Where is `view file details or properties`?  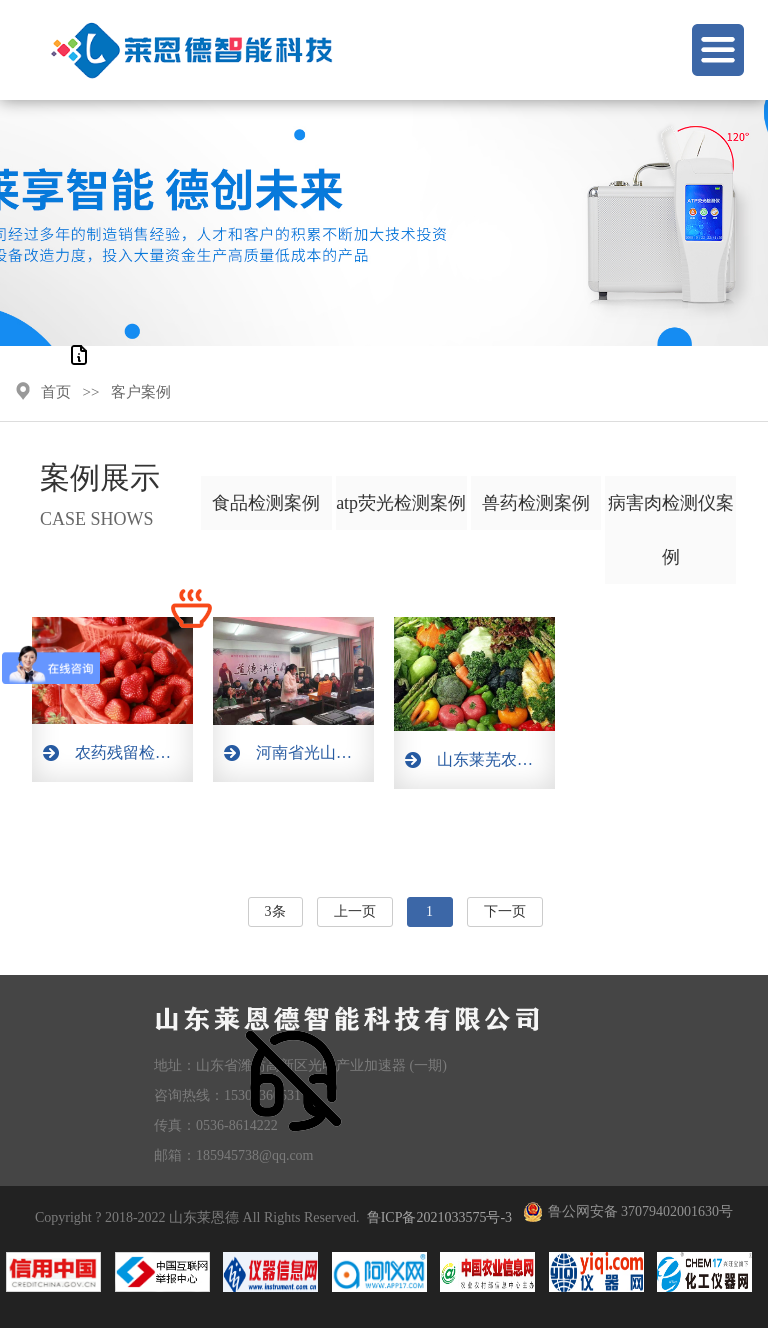 view file details or properties is located at coordinates (79, 355).